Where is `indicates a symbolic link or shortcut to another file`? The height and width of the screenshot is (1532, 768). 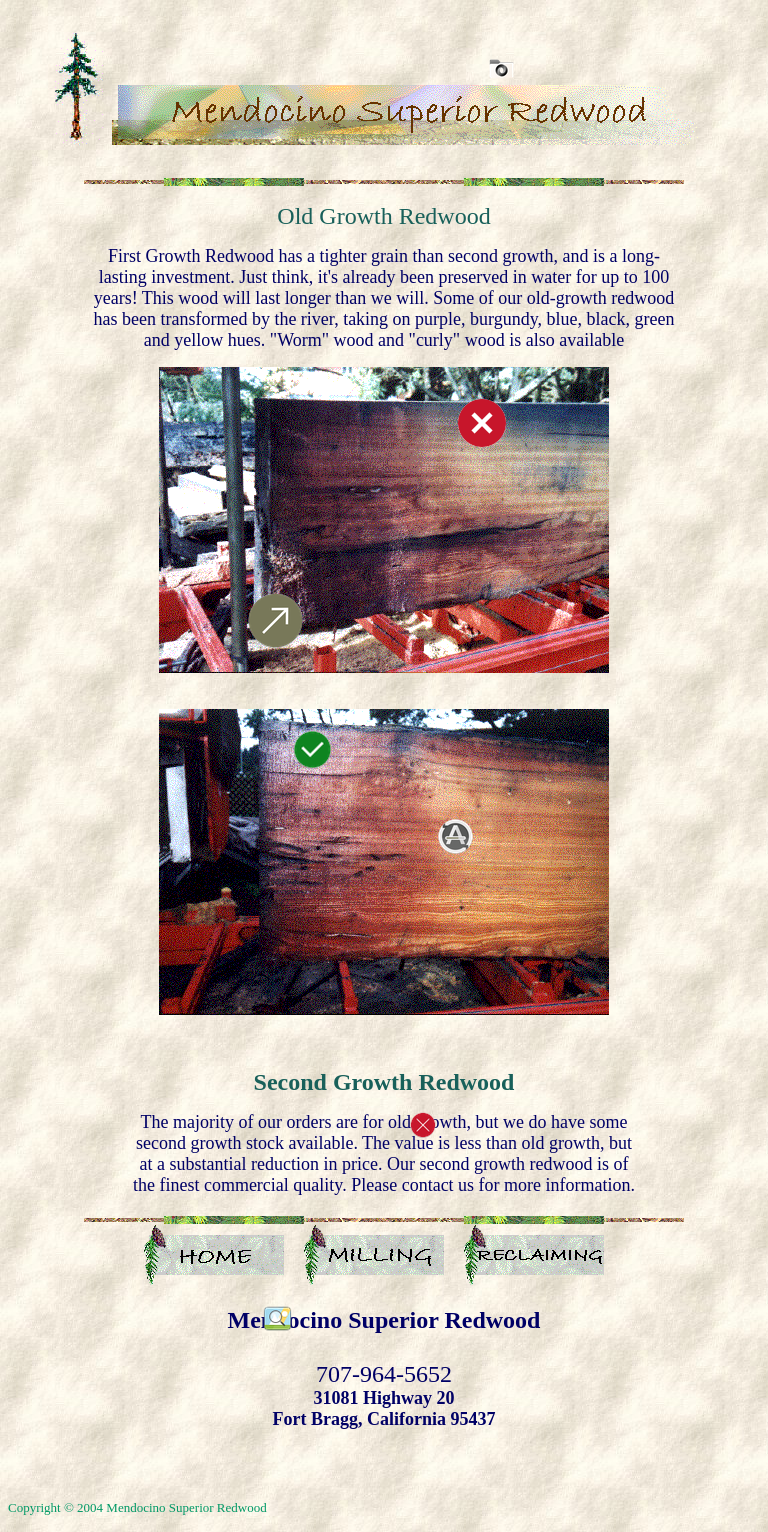
indicates a symbolic link or shortcut to another file is located at coordinates (275, 620).